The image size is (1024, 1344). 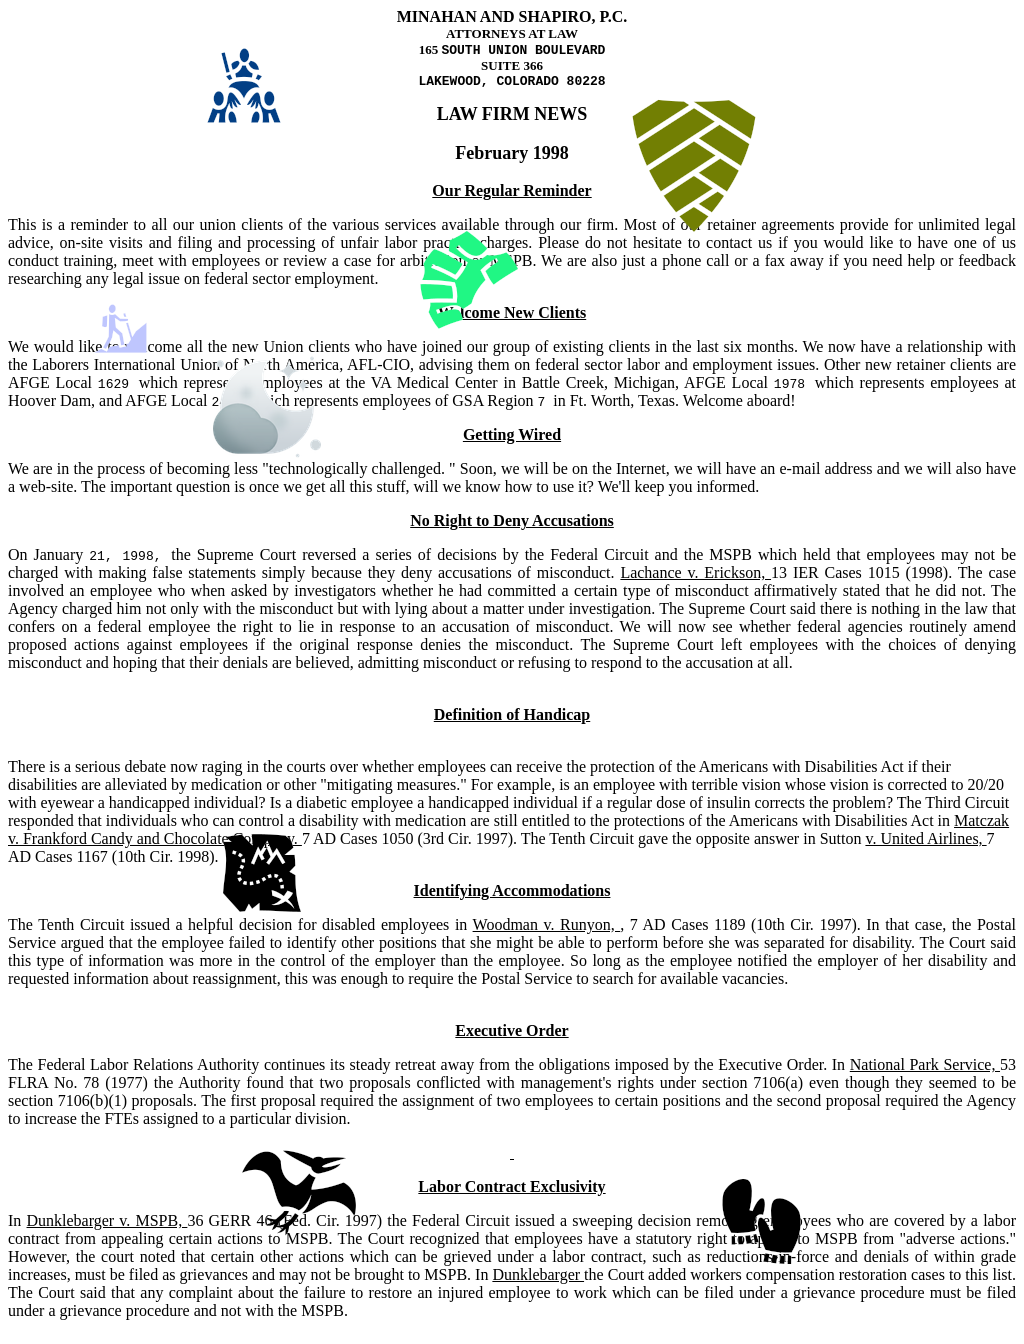 I want to click on winter gear or cold weather equipment category, so click(x=761, y=1221).